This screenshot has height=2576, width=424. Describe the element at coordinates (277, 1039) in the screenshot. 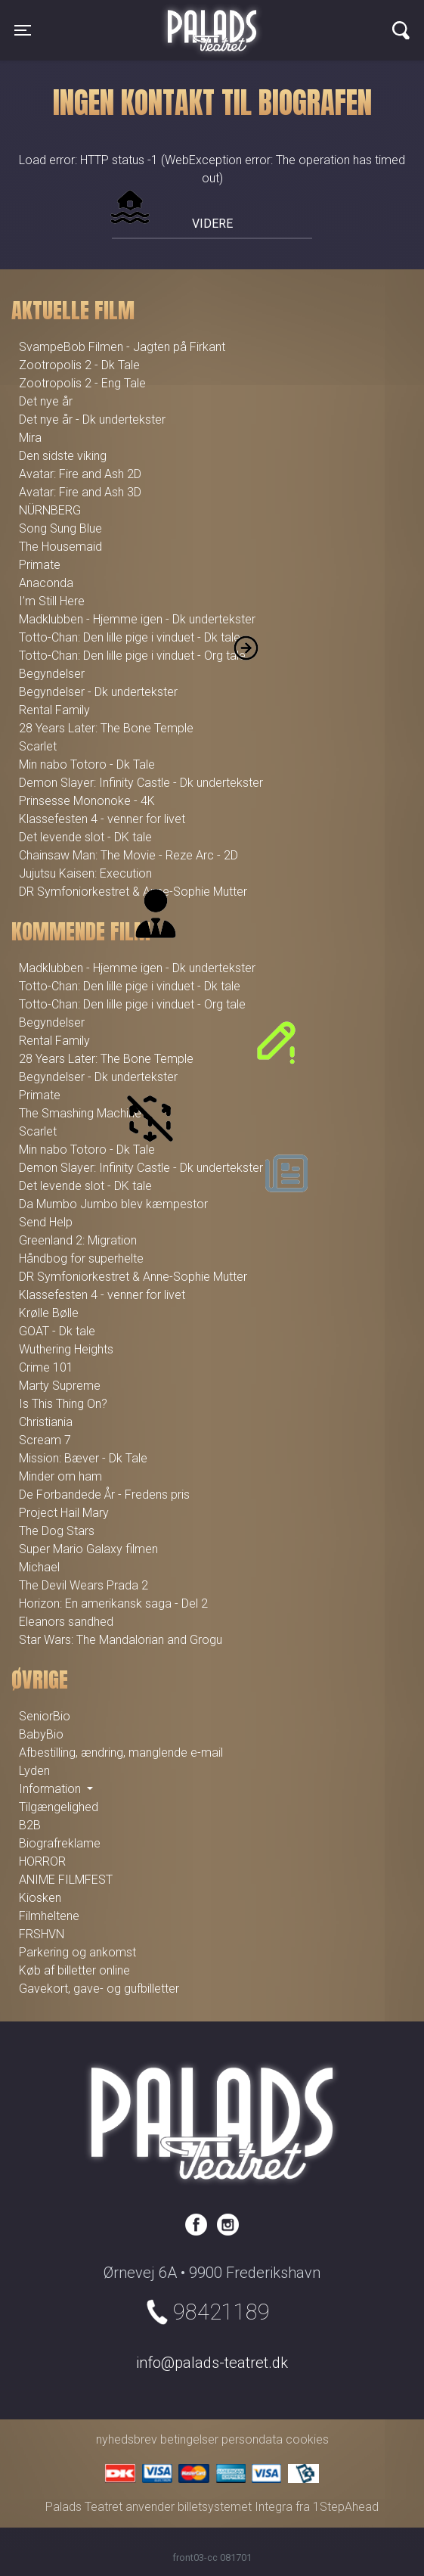

I see `edit action requires attention` at that location.